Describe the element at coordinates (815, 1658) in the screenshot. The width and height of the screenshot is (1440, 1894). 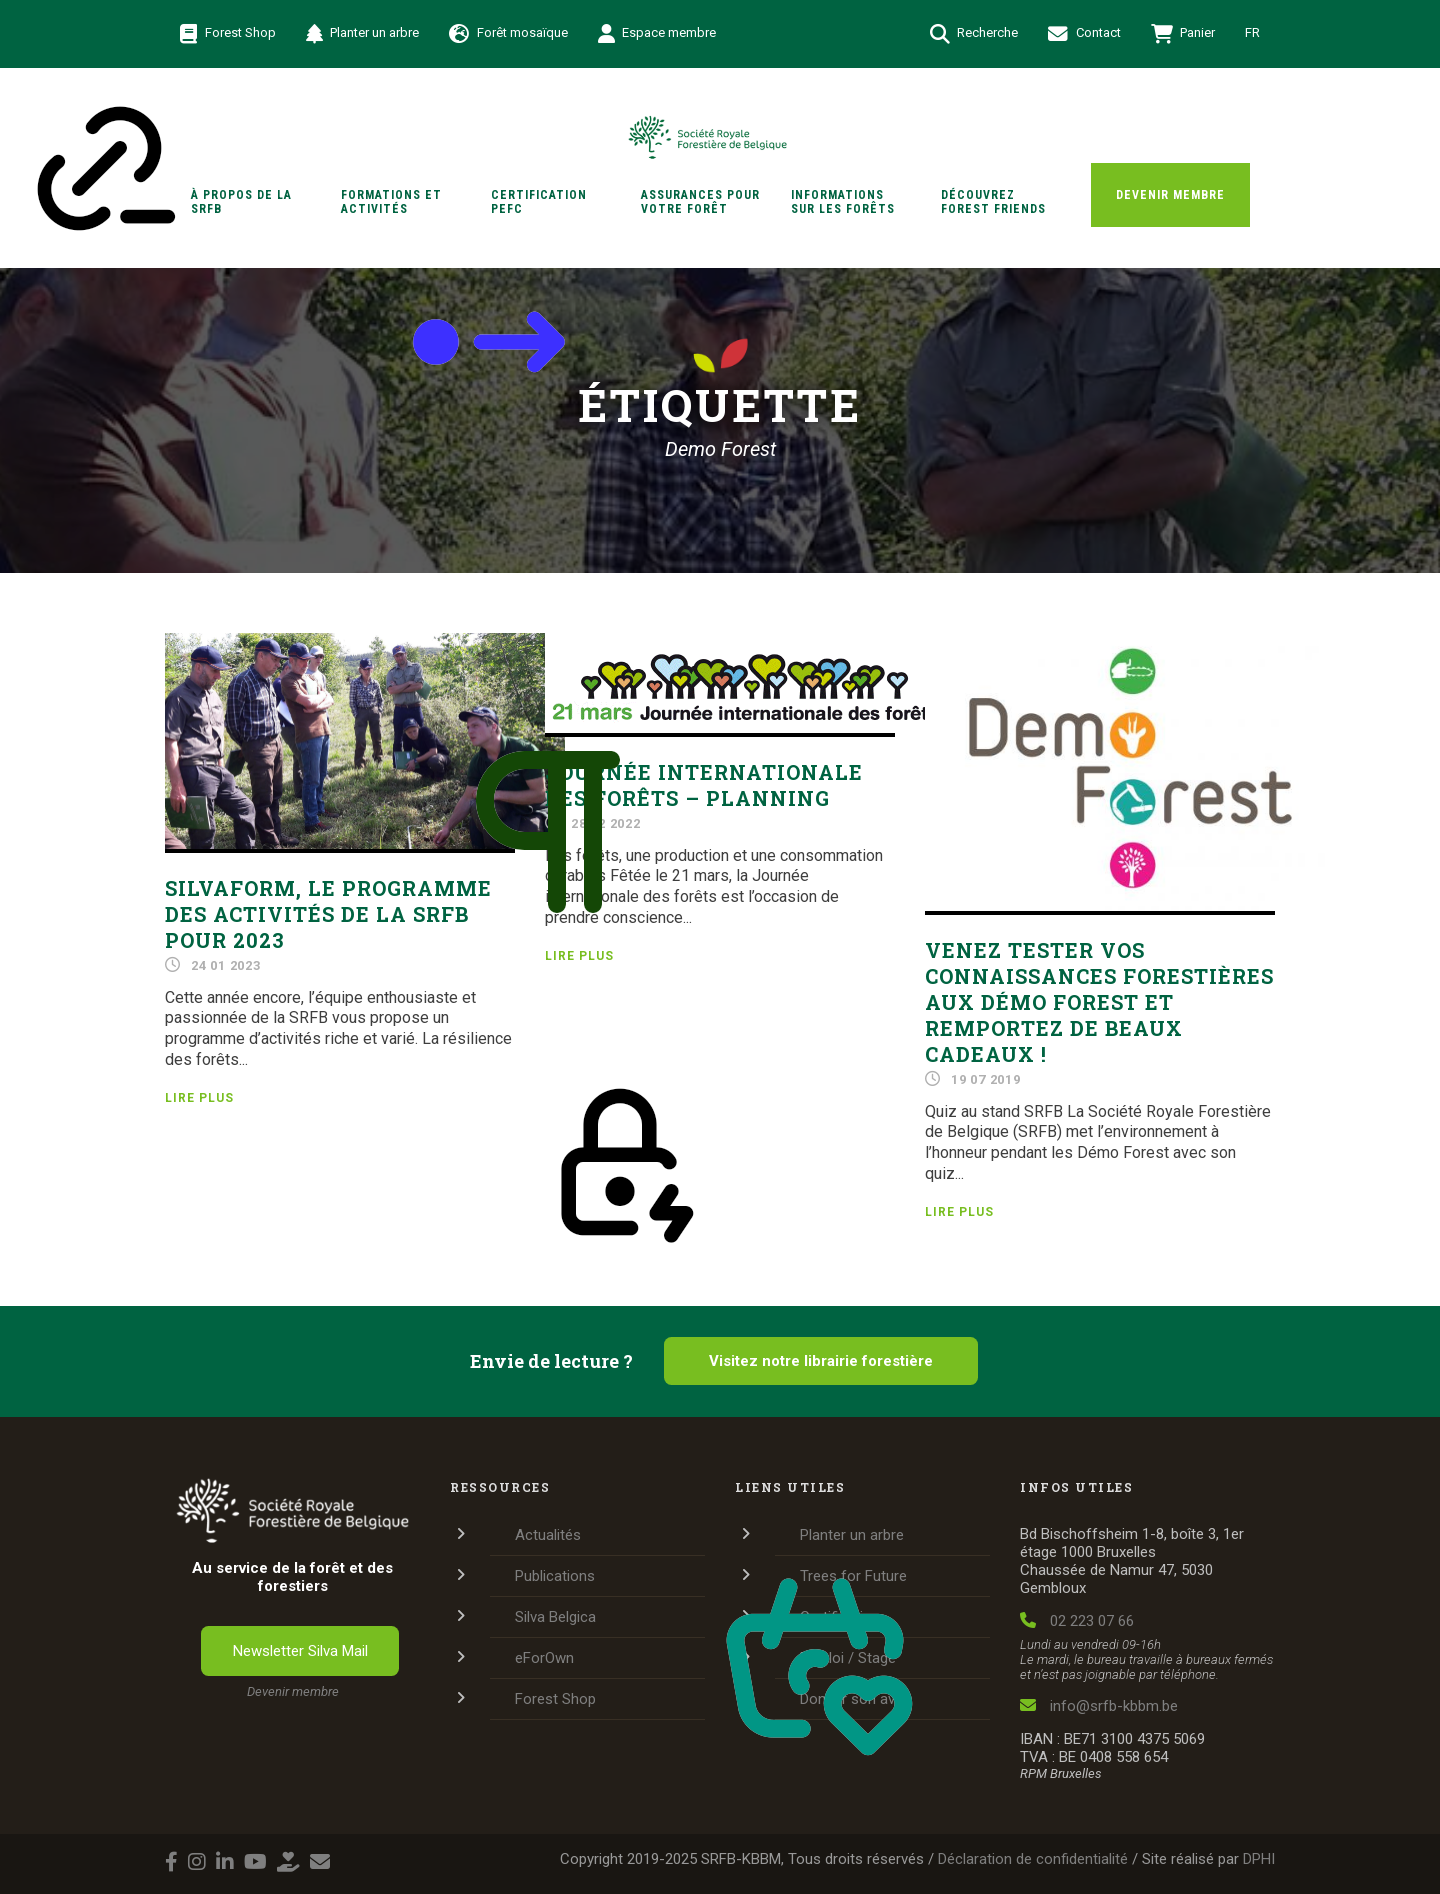
I see `add item to favorites or wishlist` at that location.